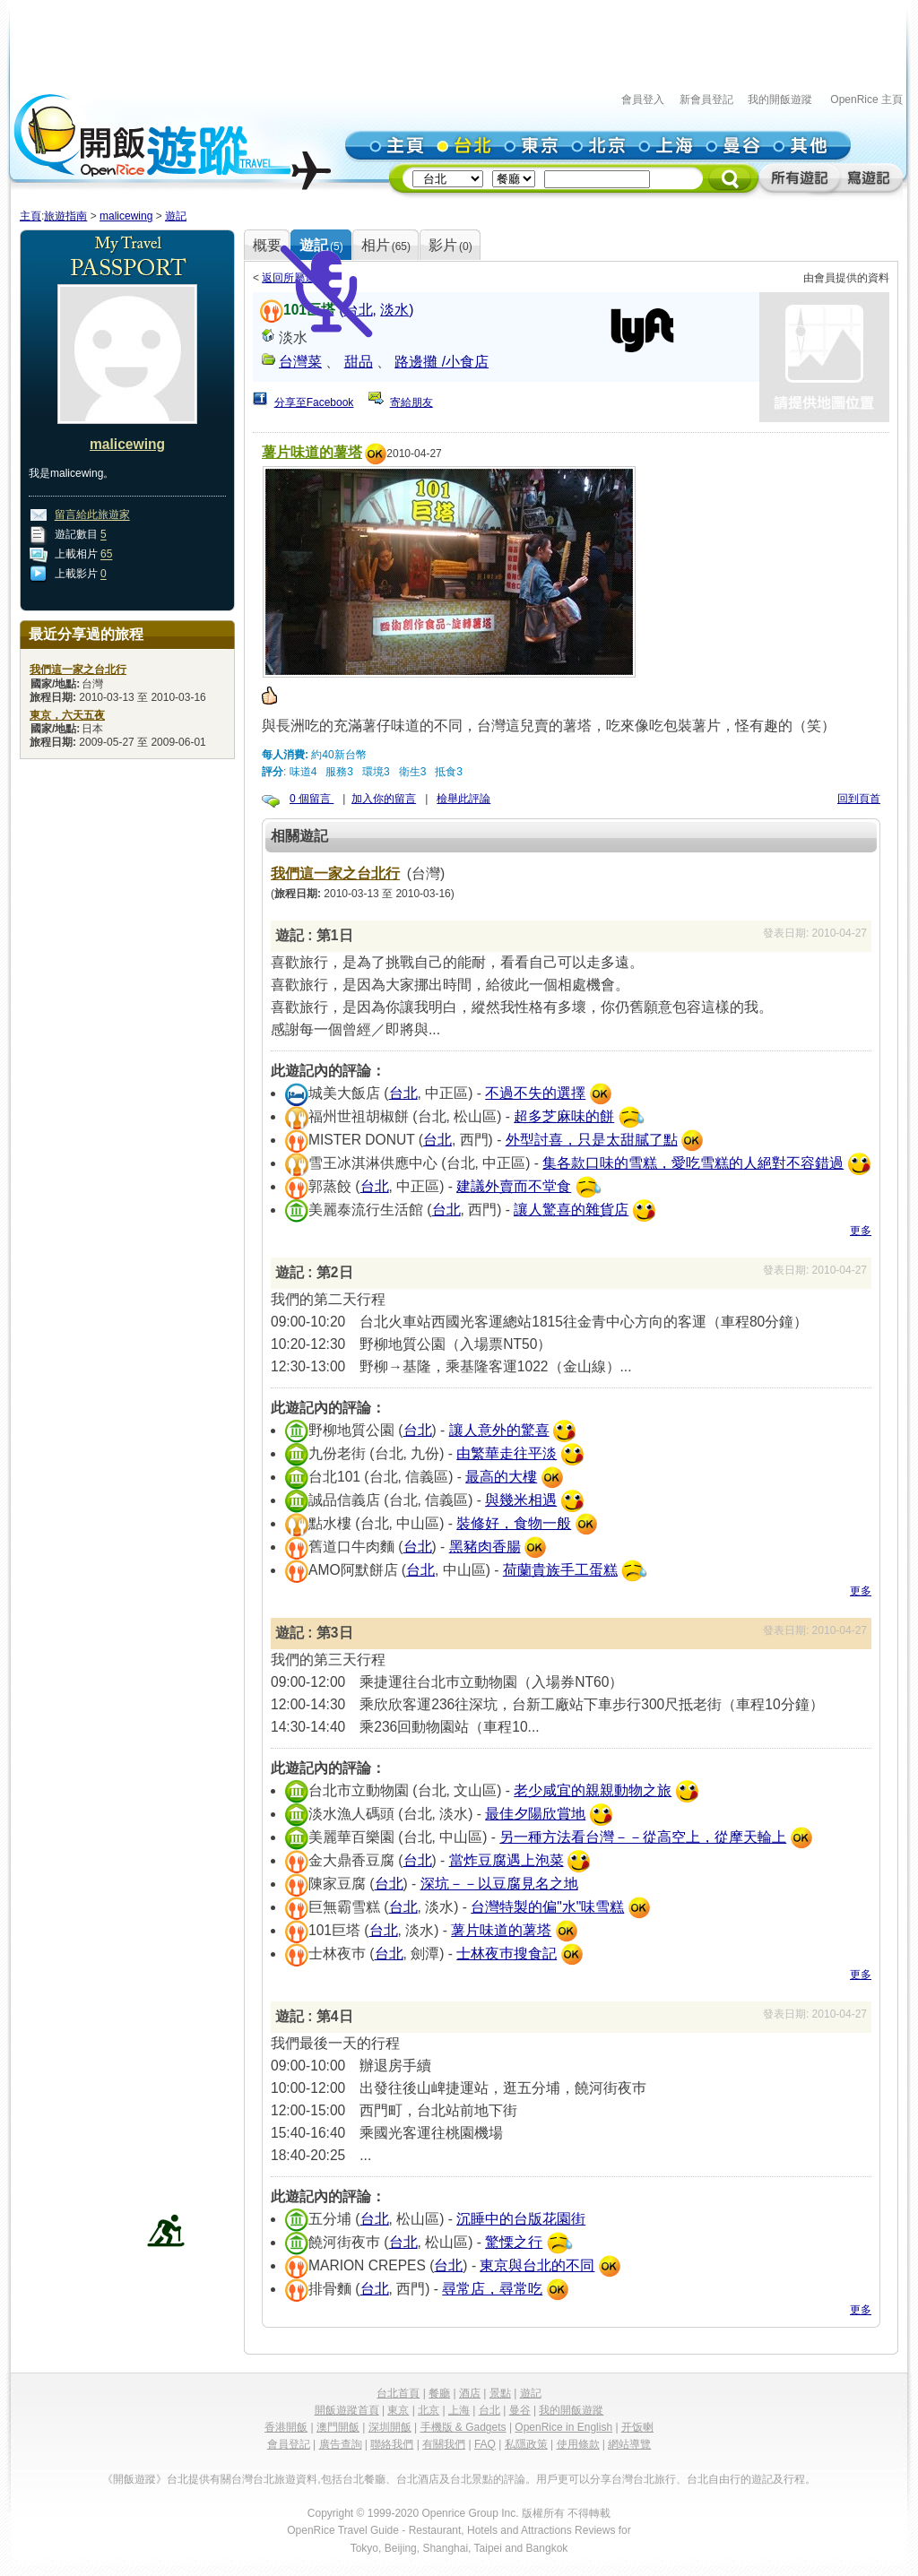 The height and width of the screenshot is (2576, 918). What do you see at coordinates (326, 291) in the screenshot?
I see `mute microphone` at bounding box center [326, 291].